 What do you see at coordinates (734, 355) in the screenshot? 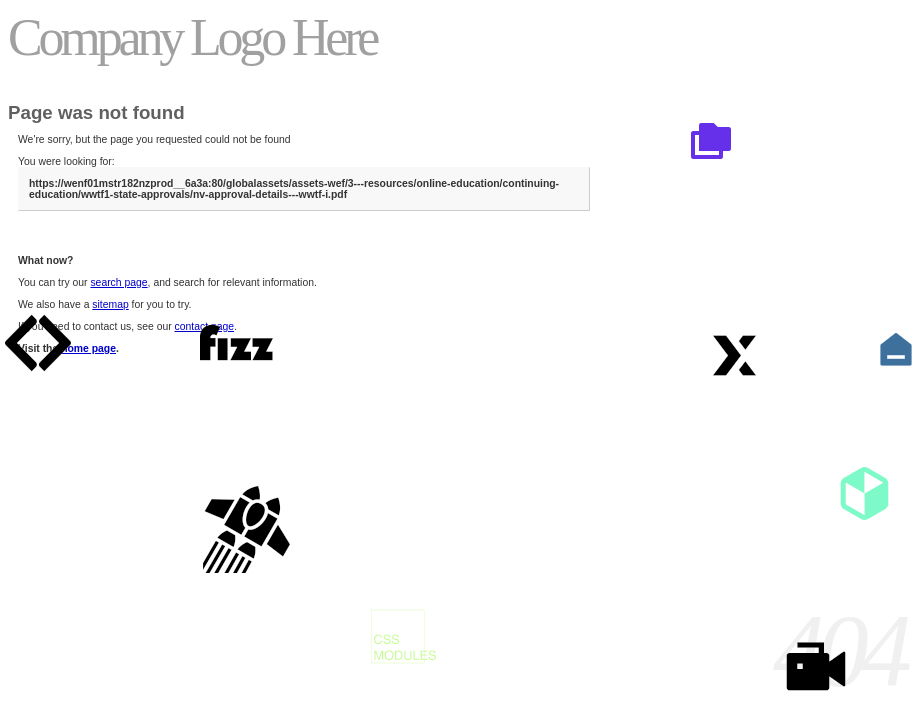
I see `visit experts exchange website` at bounding box center [734, 355].